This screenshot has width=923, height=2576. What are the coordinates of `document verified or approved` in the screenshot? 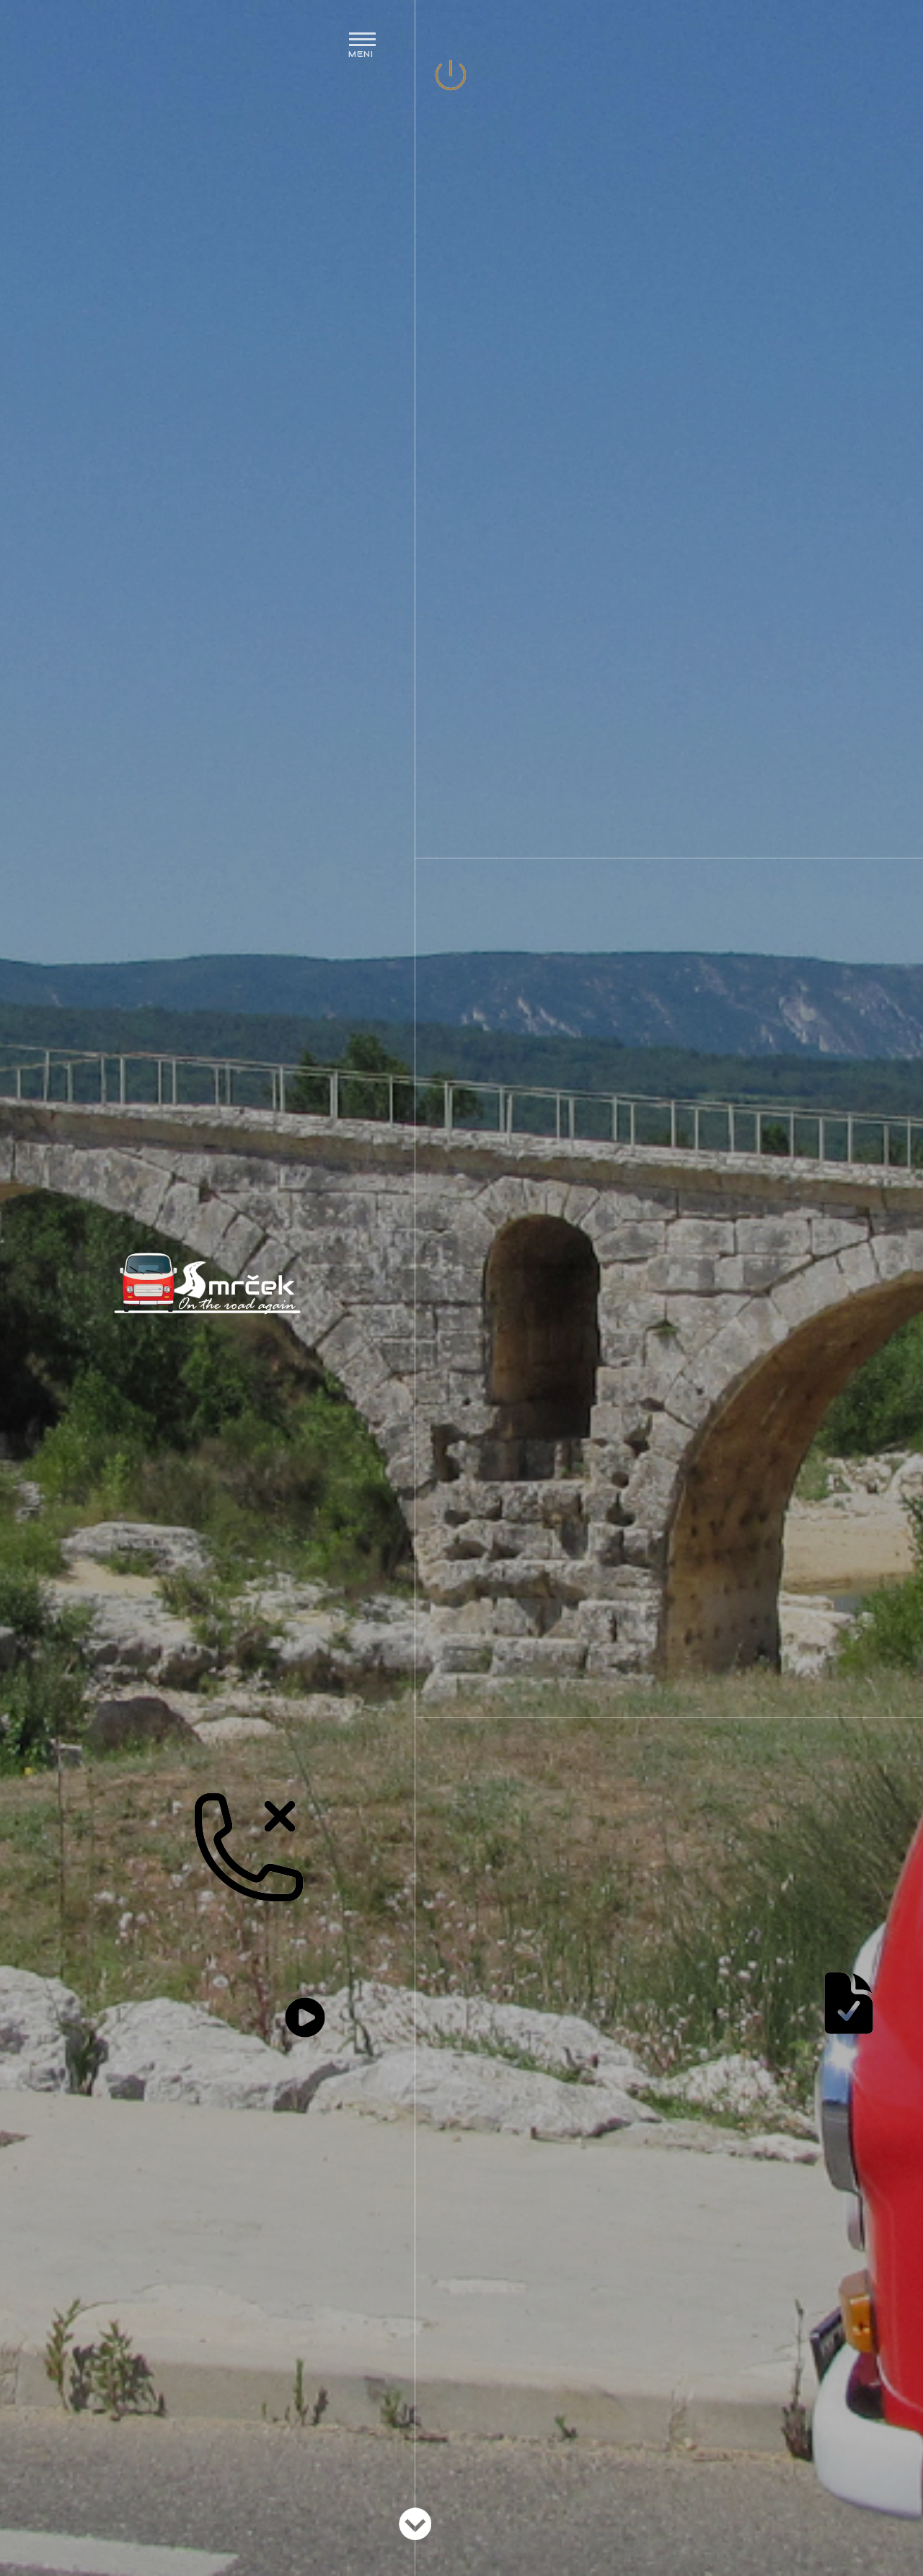 It's located at (849, 2003).